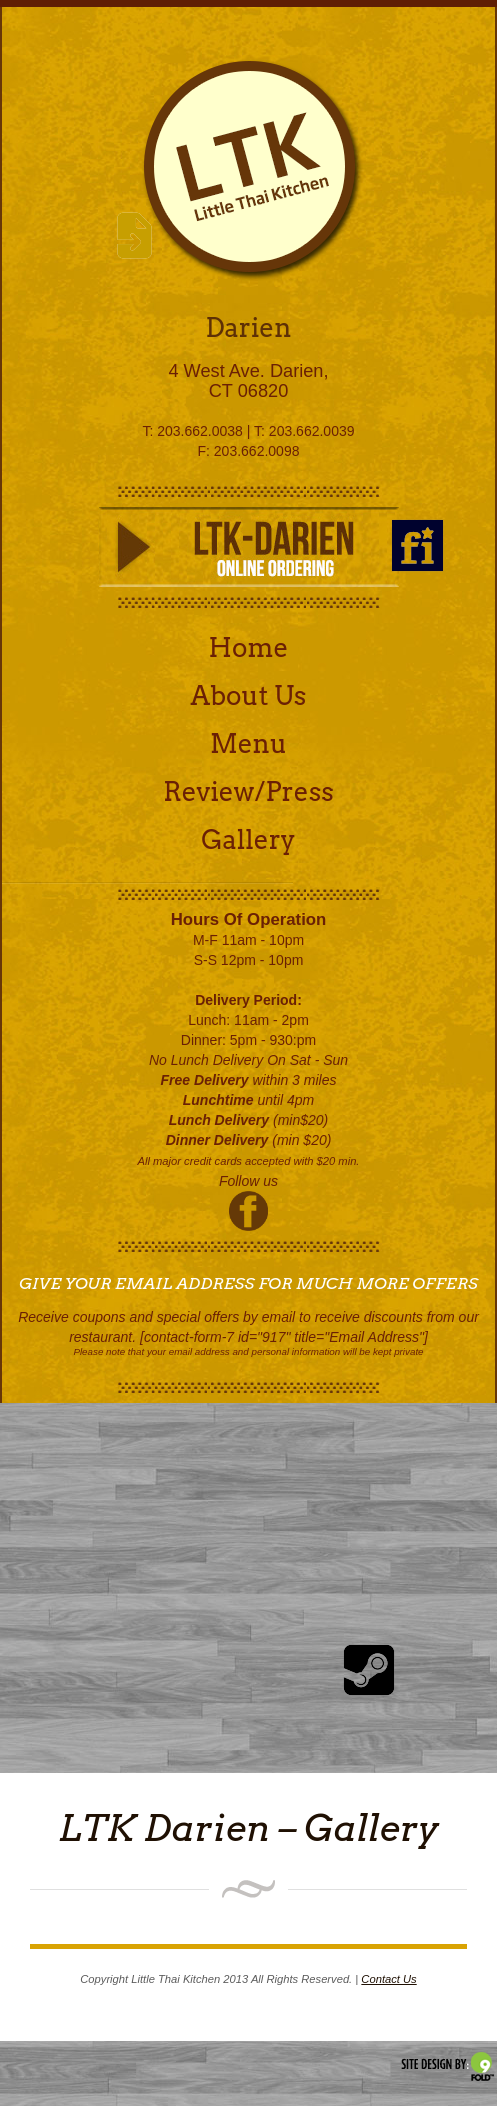 This screenshot has width=497, height=2106. Describe the element at coordinates (417, 545) in the screenshot. I see `fonticons brand logo` at that location.